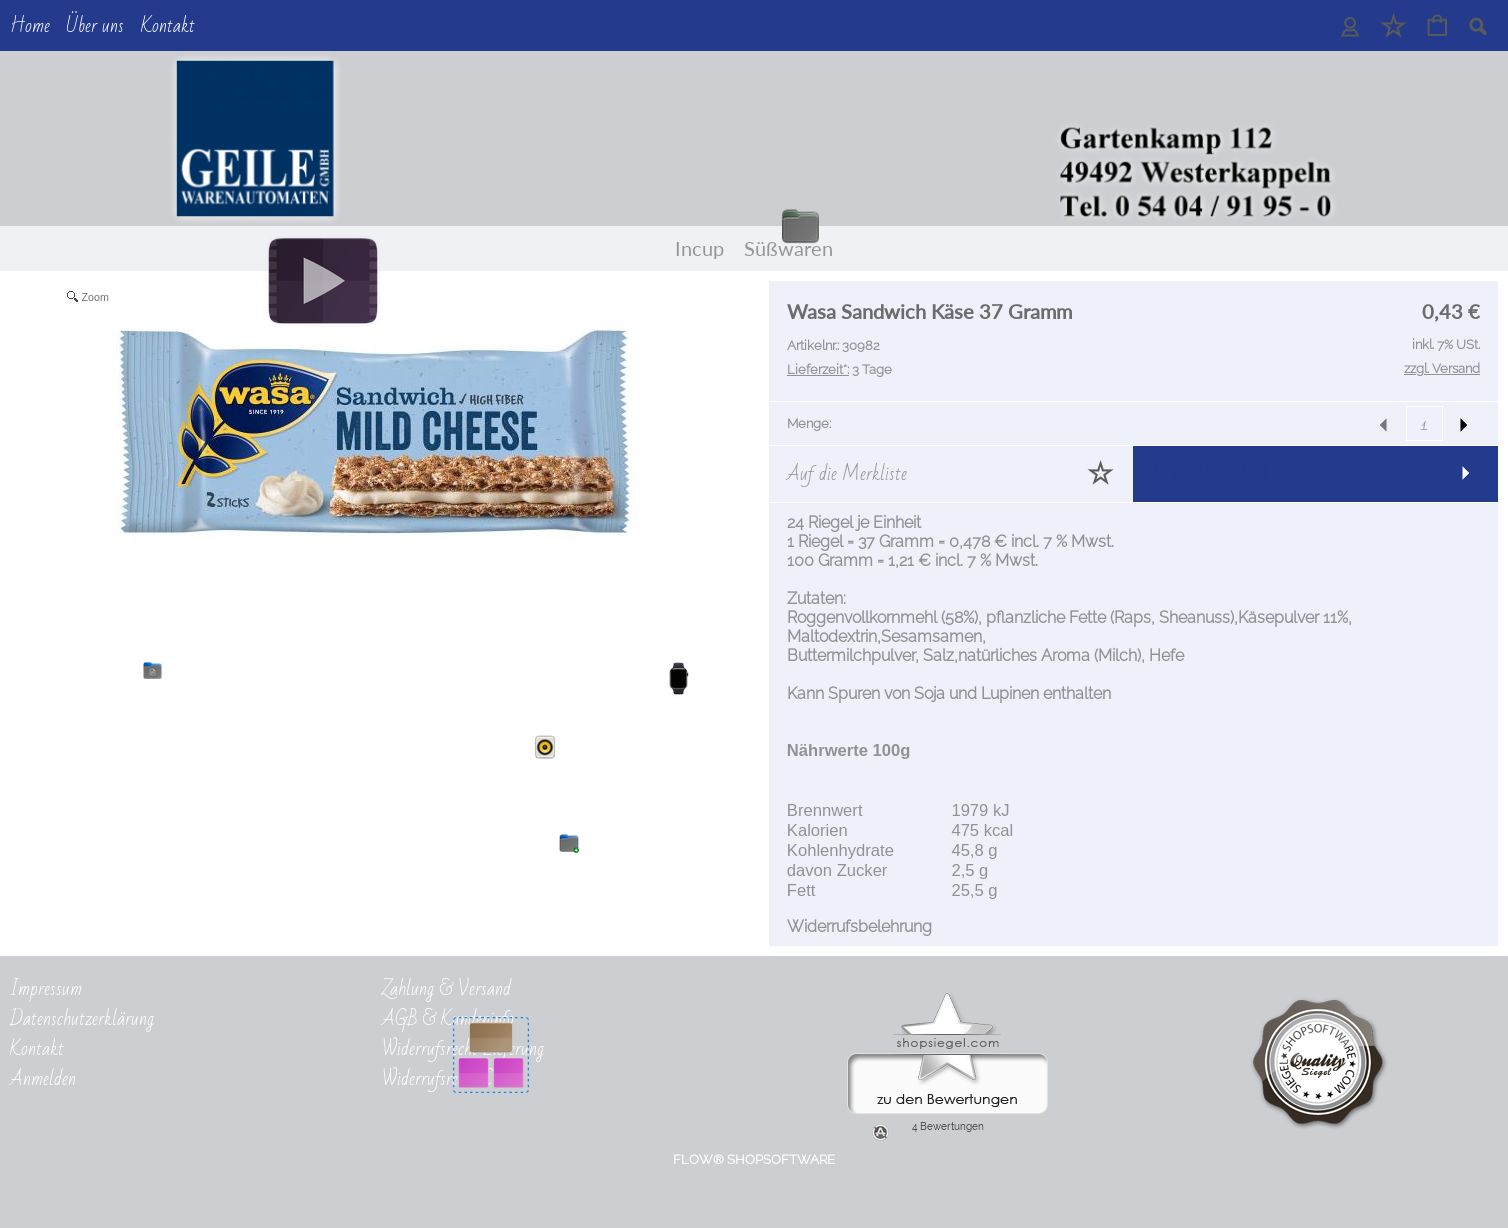  What do you see at coordinates (800, 225) in the screenshot?
I see `open a folder to view its contents` at bounding box center [800, 225].